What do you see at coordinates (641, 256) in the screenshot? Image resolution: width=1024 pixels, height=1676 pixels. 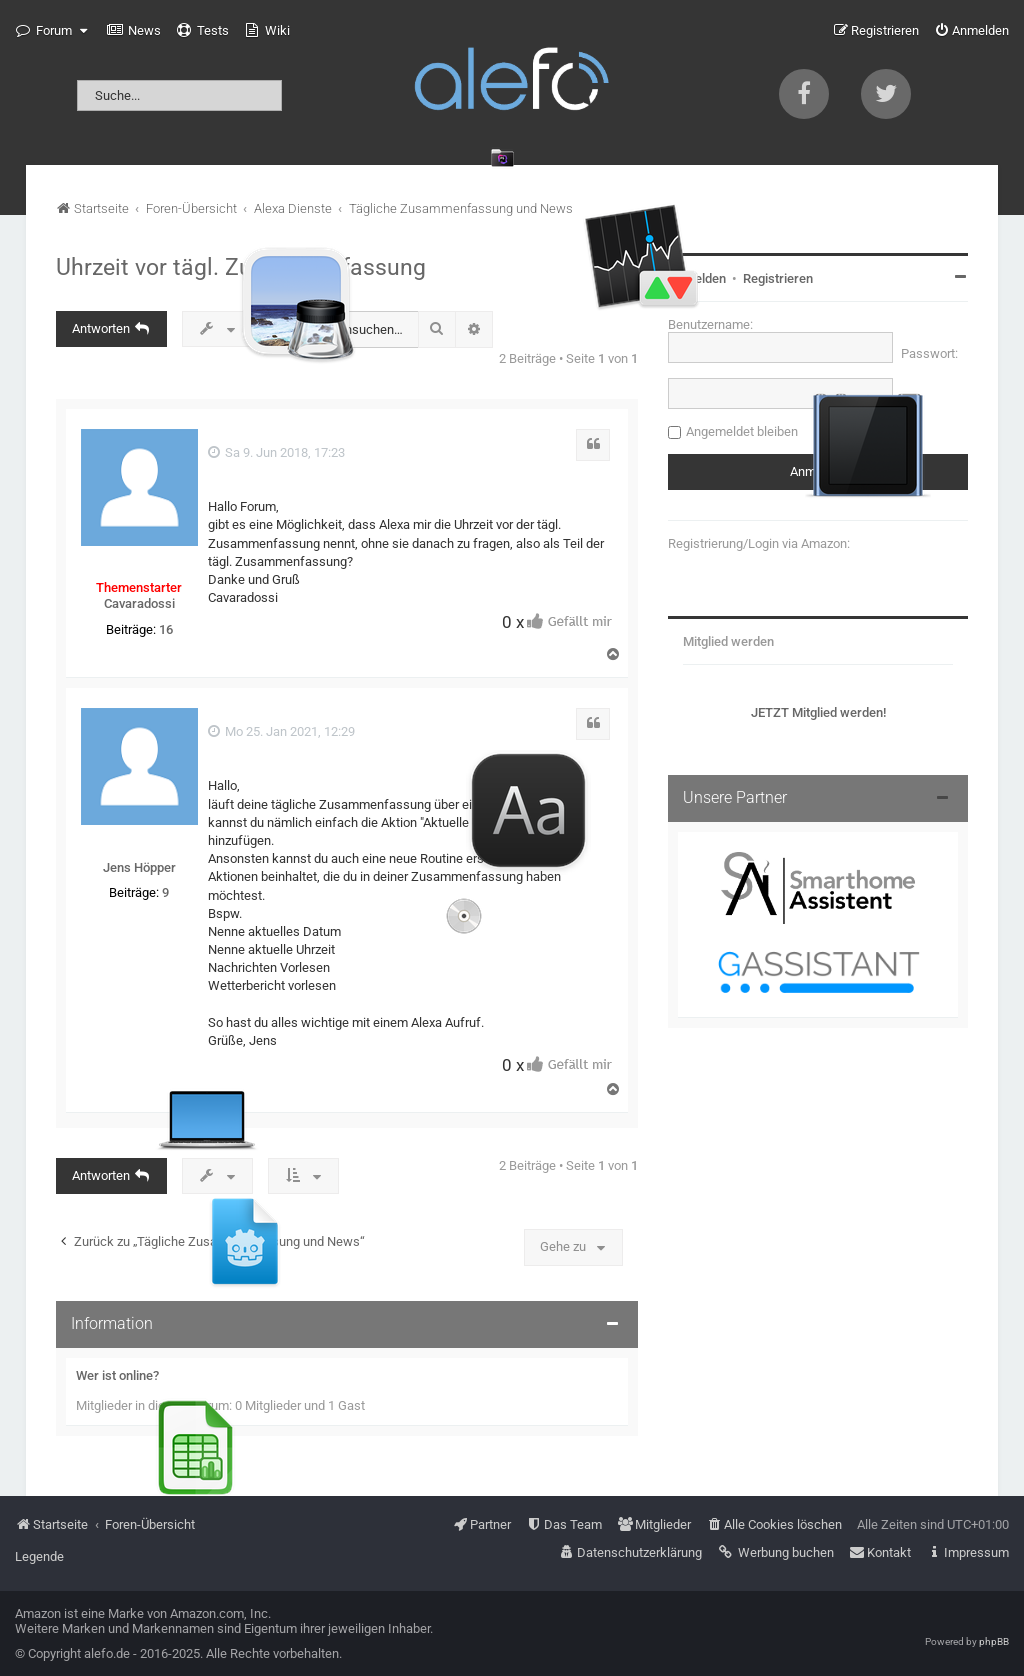 I see `access stocks preferences or settings` at bounding box center [641, 256].